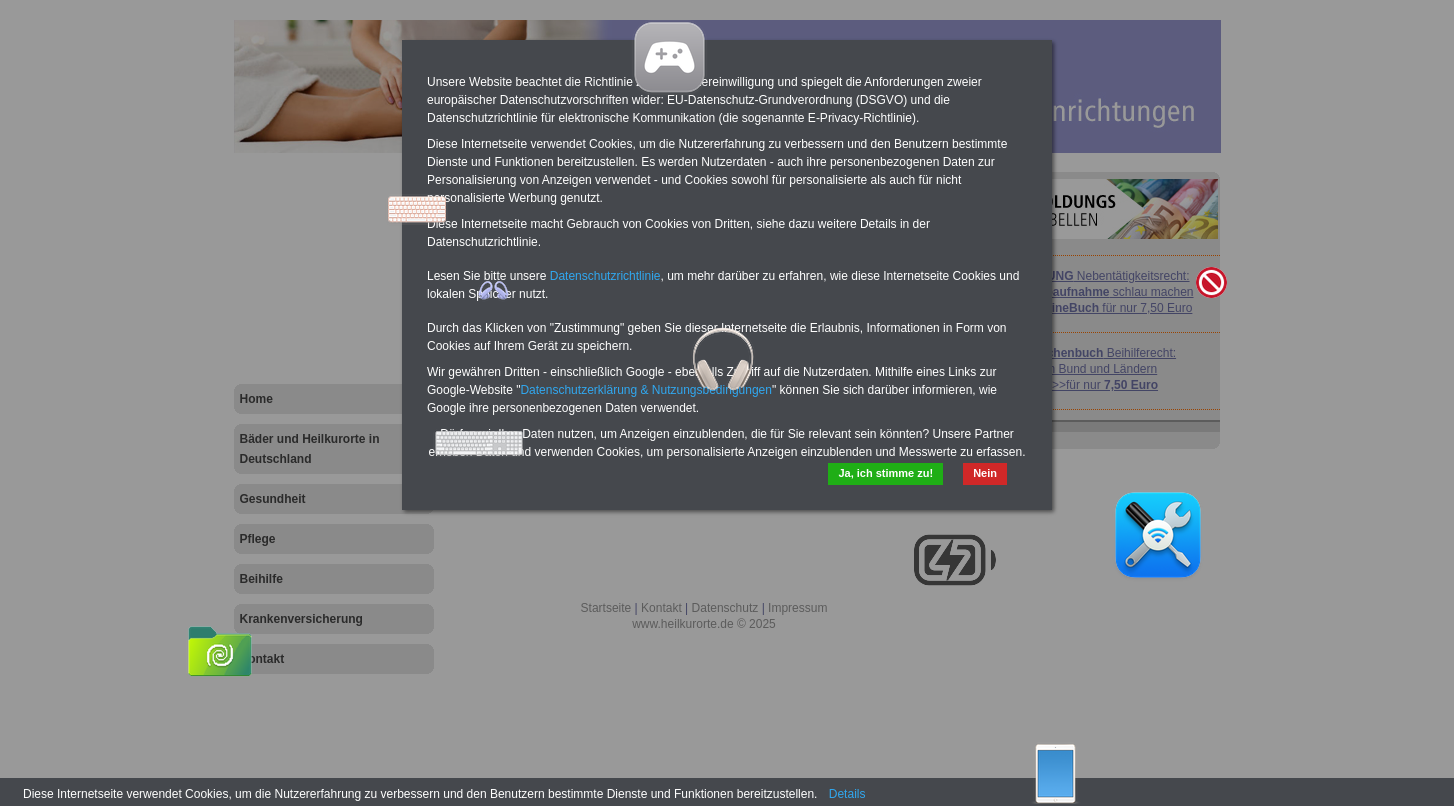 This screenshot has height=806, width=1454. What do you see at coordinates (955, 560) in the screenshot?
I see `indicates device is charging or connected to power` at bounding box center [955, 560].